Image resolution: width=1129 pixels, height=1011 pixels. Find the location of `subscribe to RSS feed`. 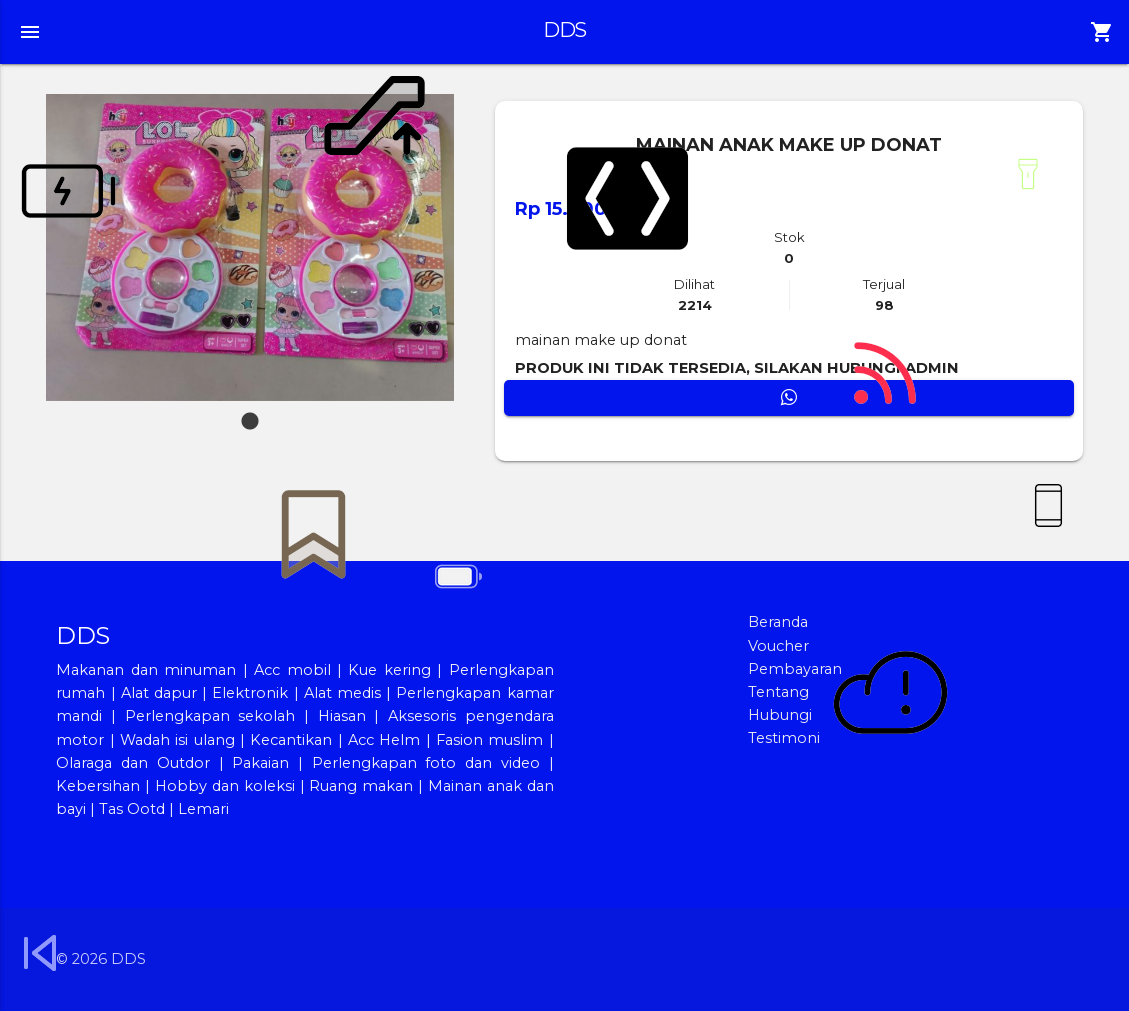

subscribe to RSS feed is located at coordinates (885, 373).